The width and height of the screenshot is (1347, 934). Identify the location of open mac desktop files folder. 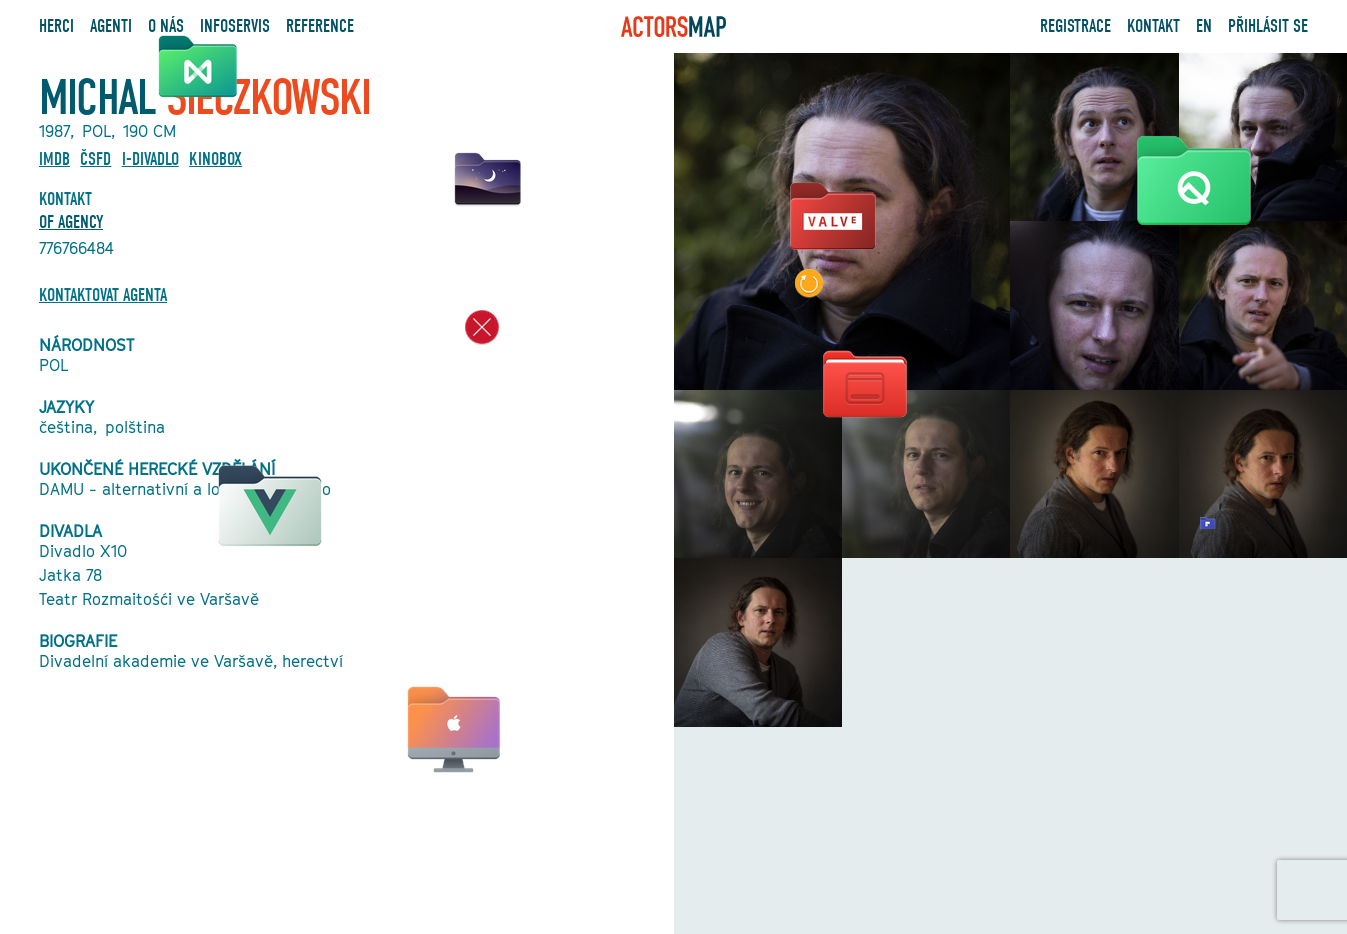
(453, 725).